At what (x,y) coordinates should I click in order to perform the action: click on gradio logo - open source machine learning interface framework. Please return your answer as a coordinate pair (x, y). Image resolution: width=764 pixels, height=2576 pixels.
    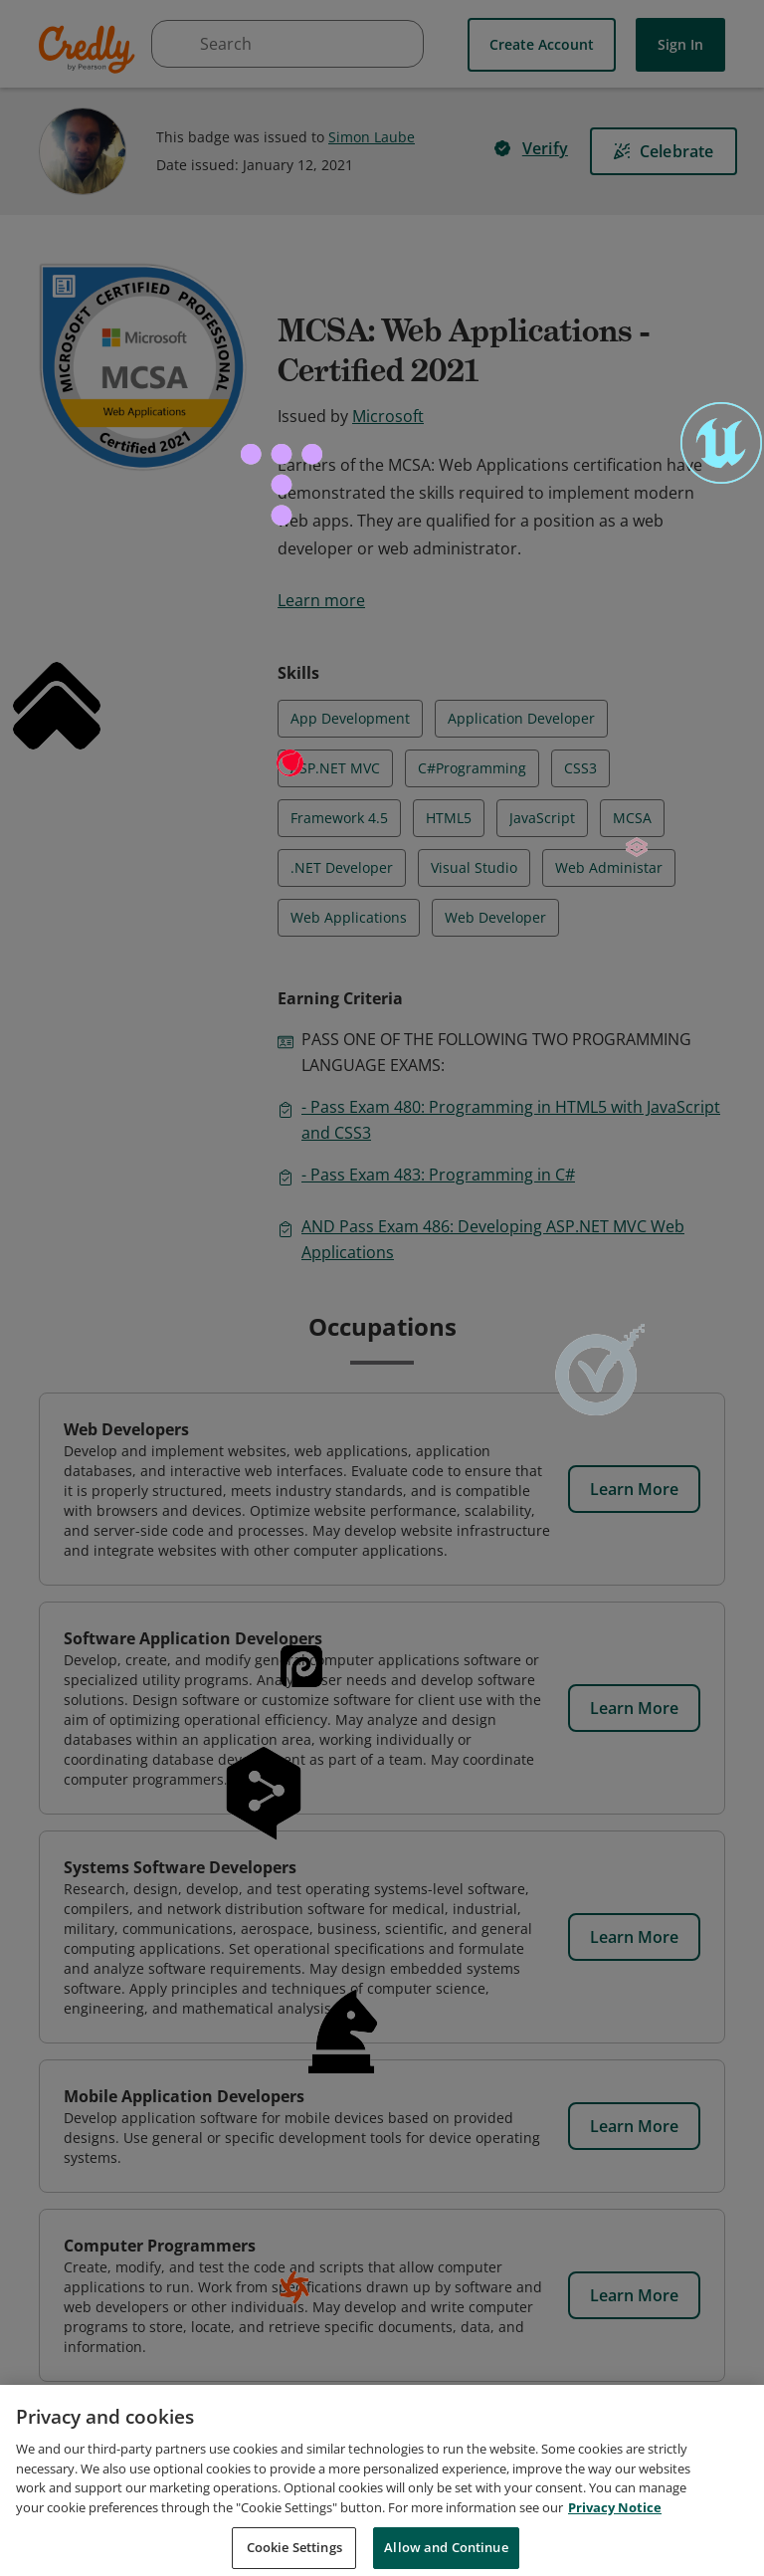
    Looking at the image, I should click on (637, 847).